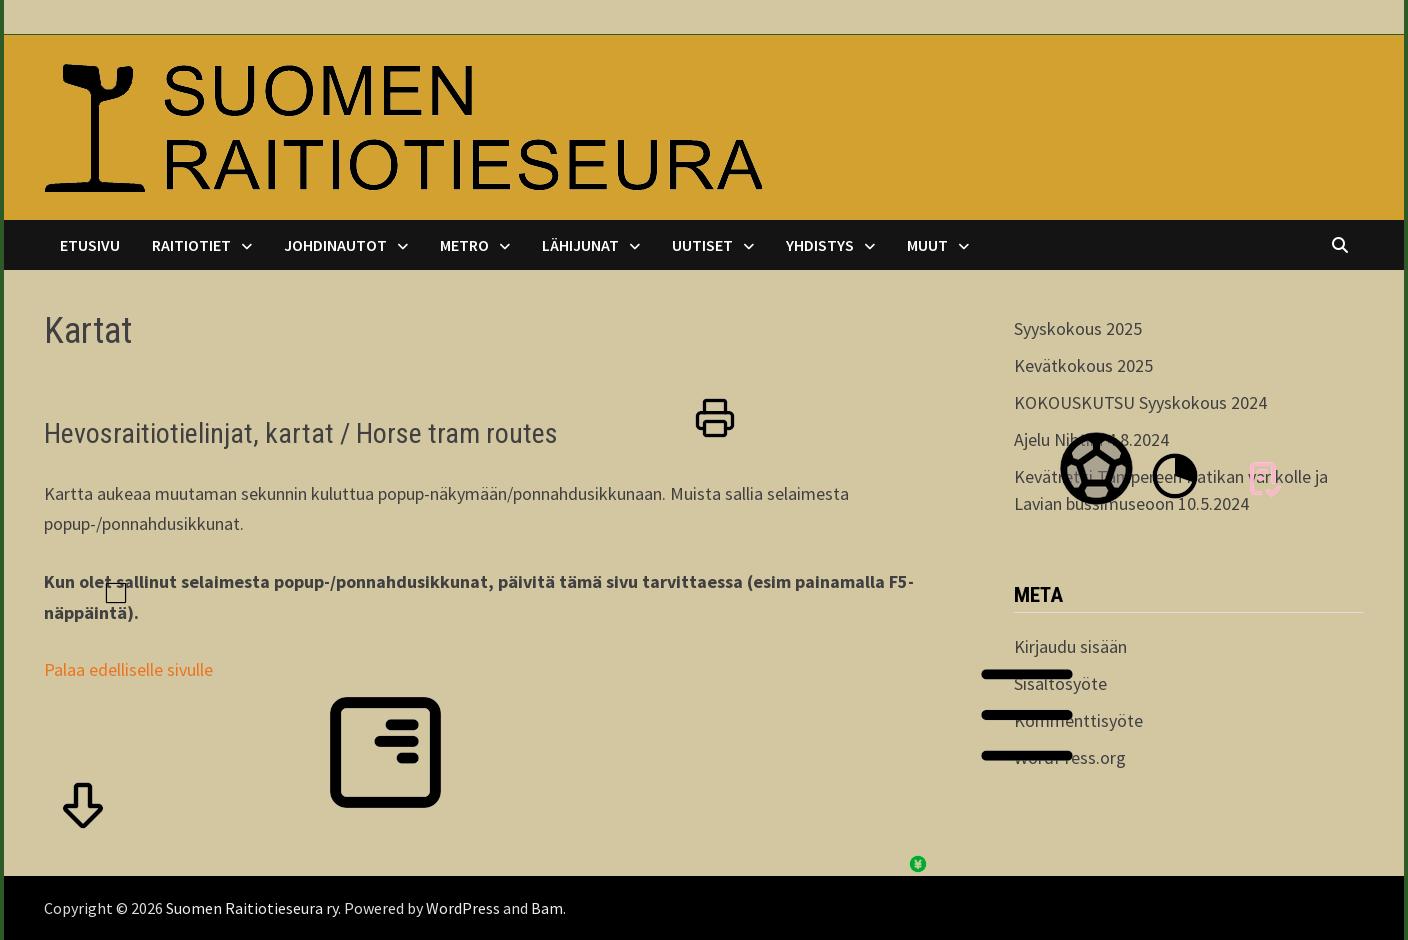 This screenshot has width=1408, height=940. What do you see at coordinates (1027, 715) in the screenshot?
I see `toggle medium density view for list items` at bounding box center [1027, 715].